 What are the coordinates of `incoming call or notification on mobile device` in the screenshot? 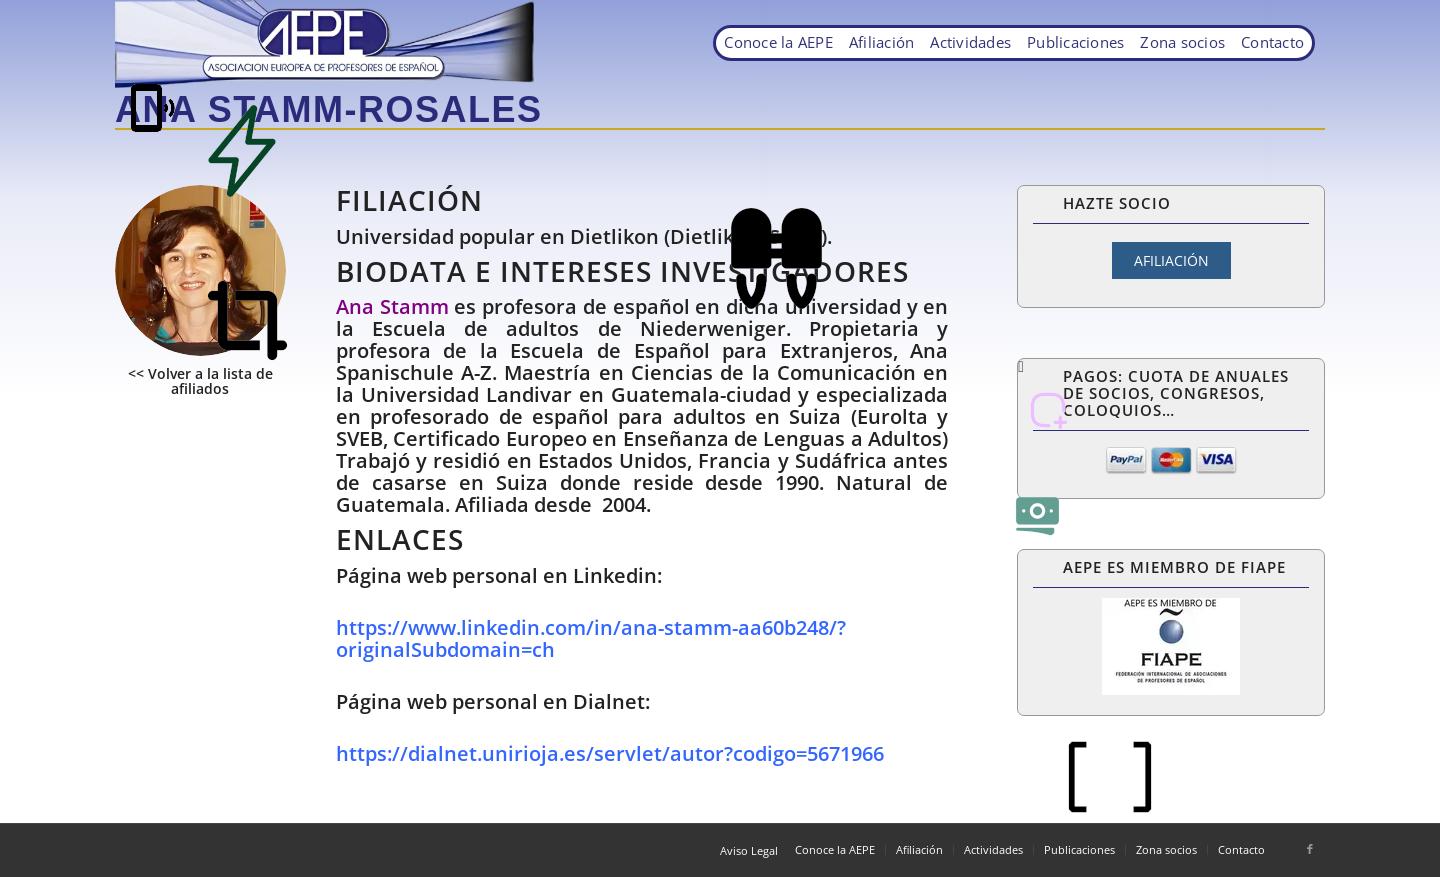 It's located at (153, 108).